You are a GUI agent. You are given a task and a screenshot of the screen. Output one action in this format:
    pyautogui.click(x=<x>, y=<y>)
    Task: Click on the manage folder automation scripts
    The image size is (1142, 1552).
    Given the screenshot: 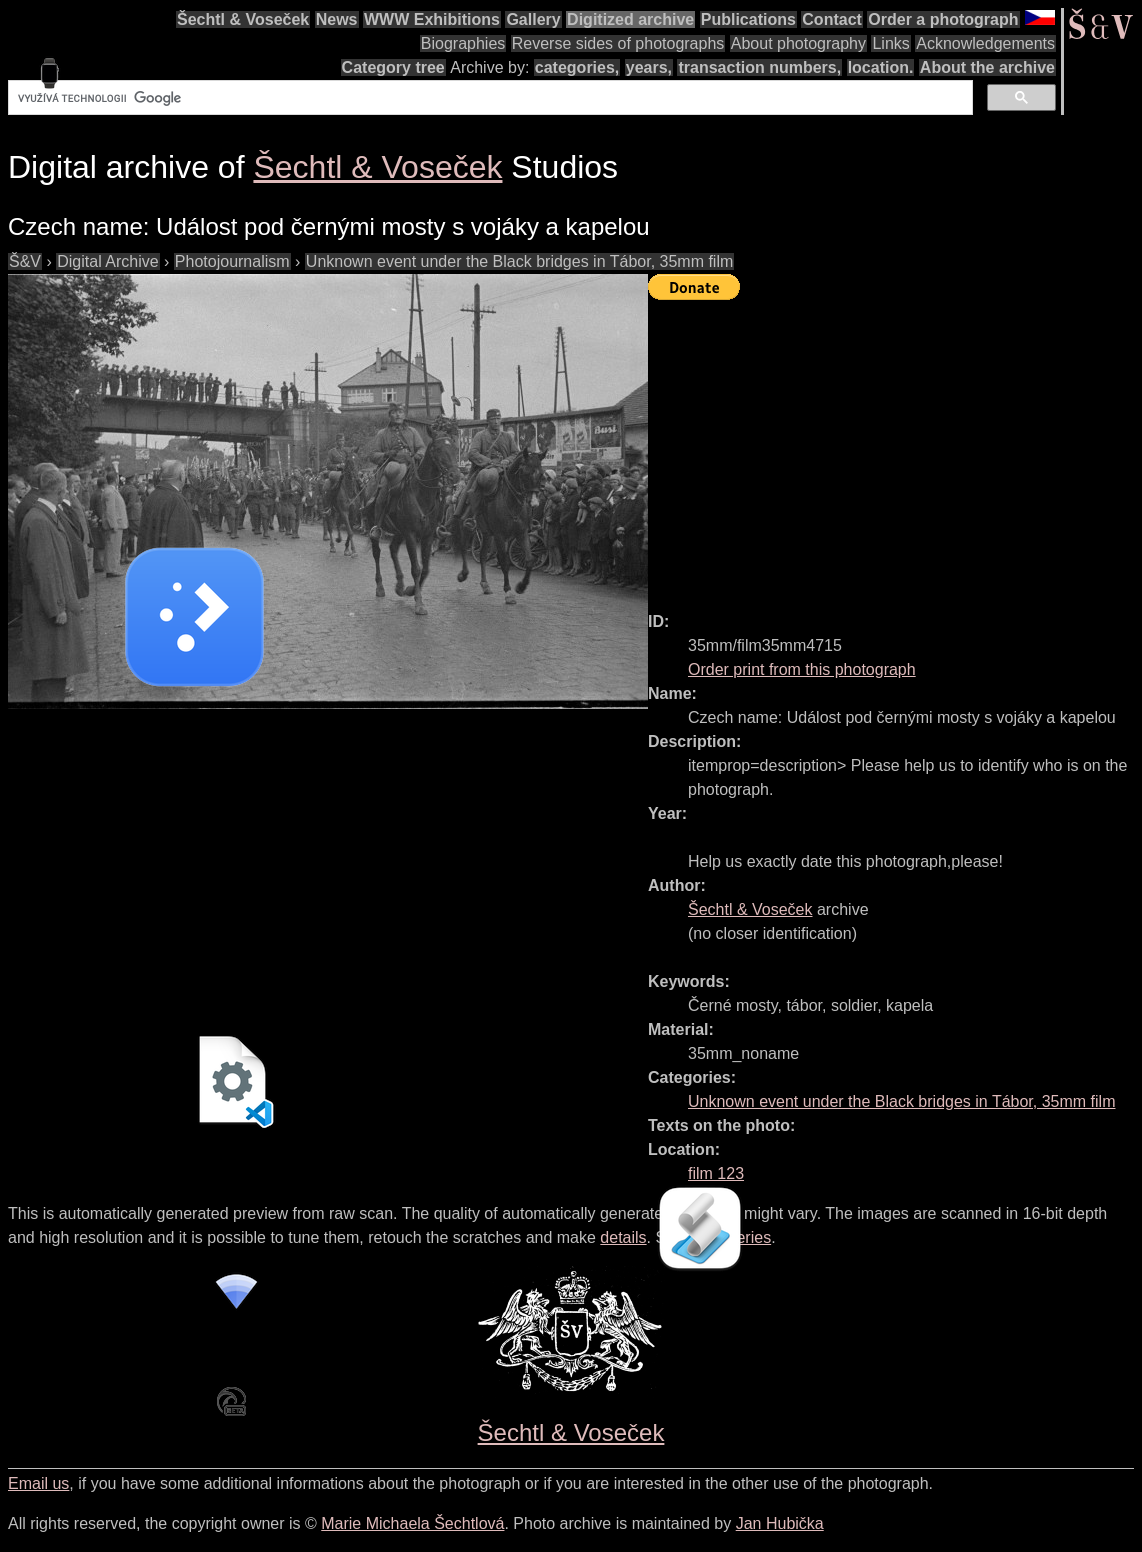 What is the action you would take?
    pyautogui.click(x=700, y=1228)
    